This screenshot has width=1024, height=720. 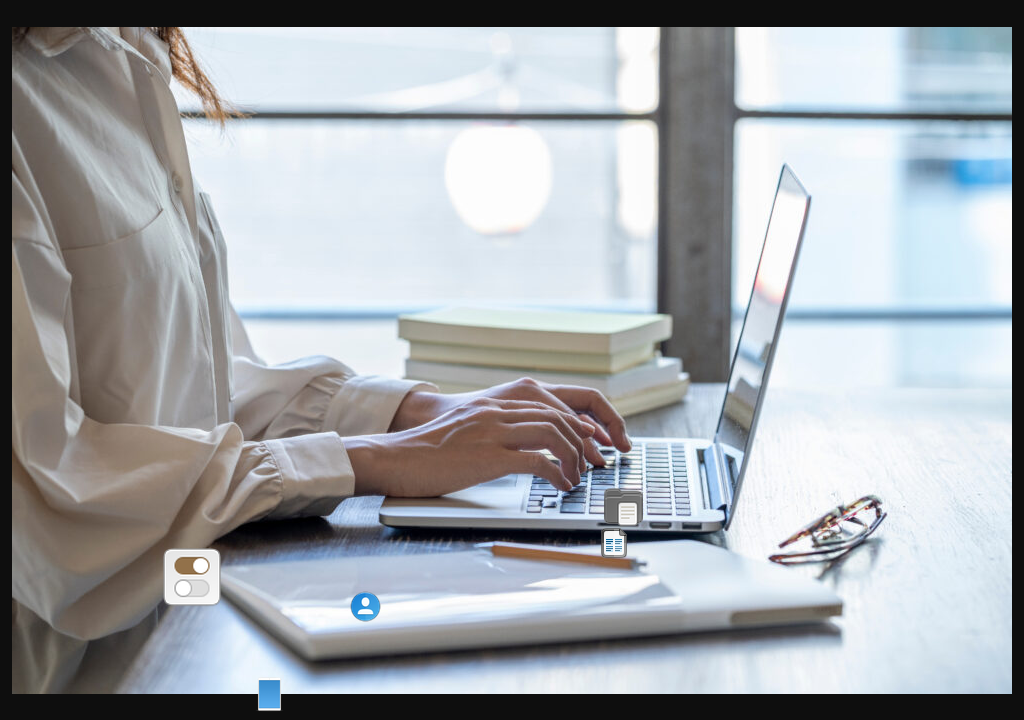 I want to click on open an opendocument master document file, so click(x=614, y=543).